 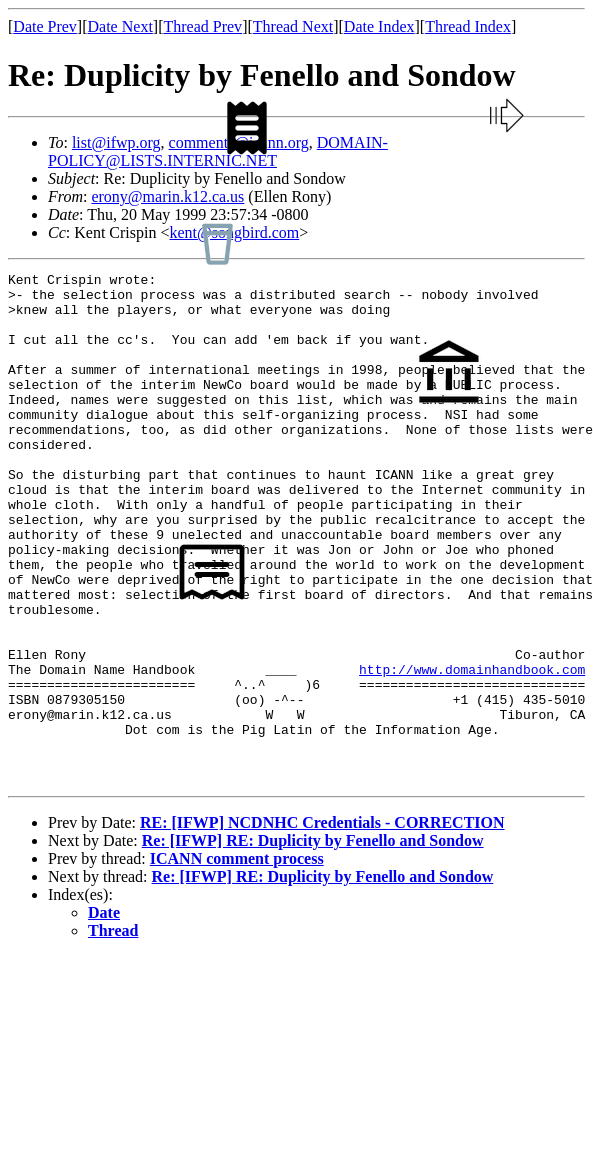 I want to click on skip forward or advance to the next item, so click(x=505, y=115).